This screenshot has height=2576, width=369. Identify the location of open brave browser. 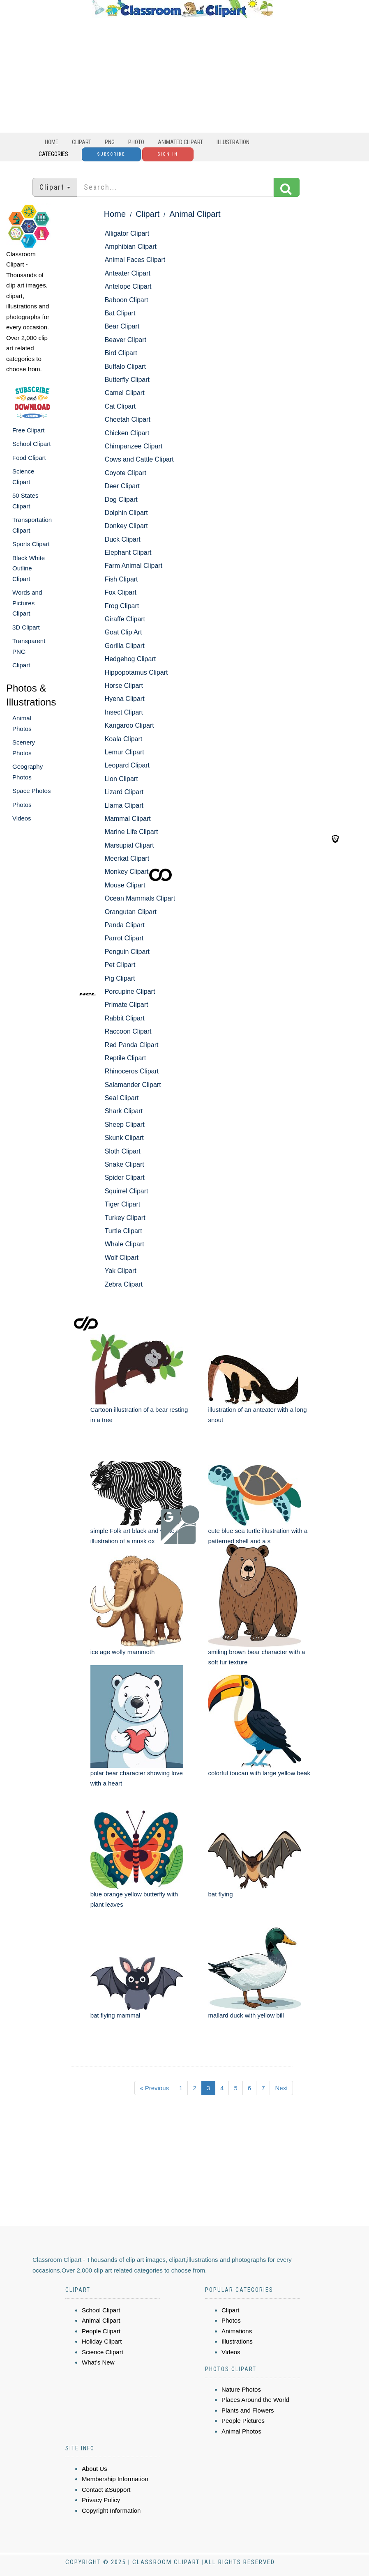
(335, 839).